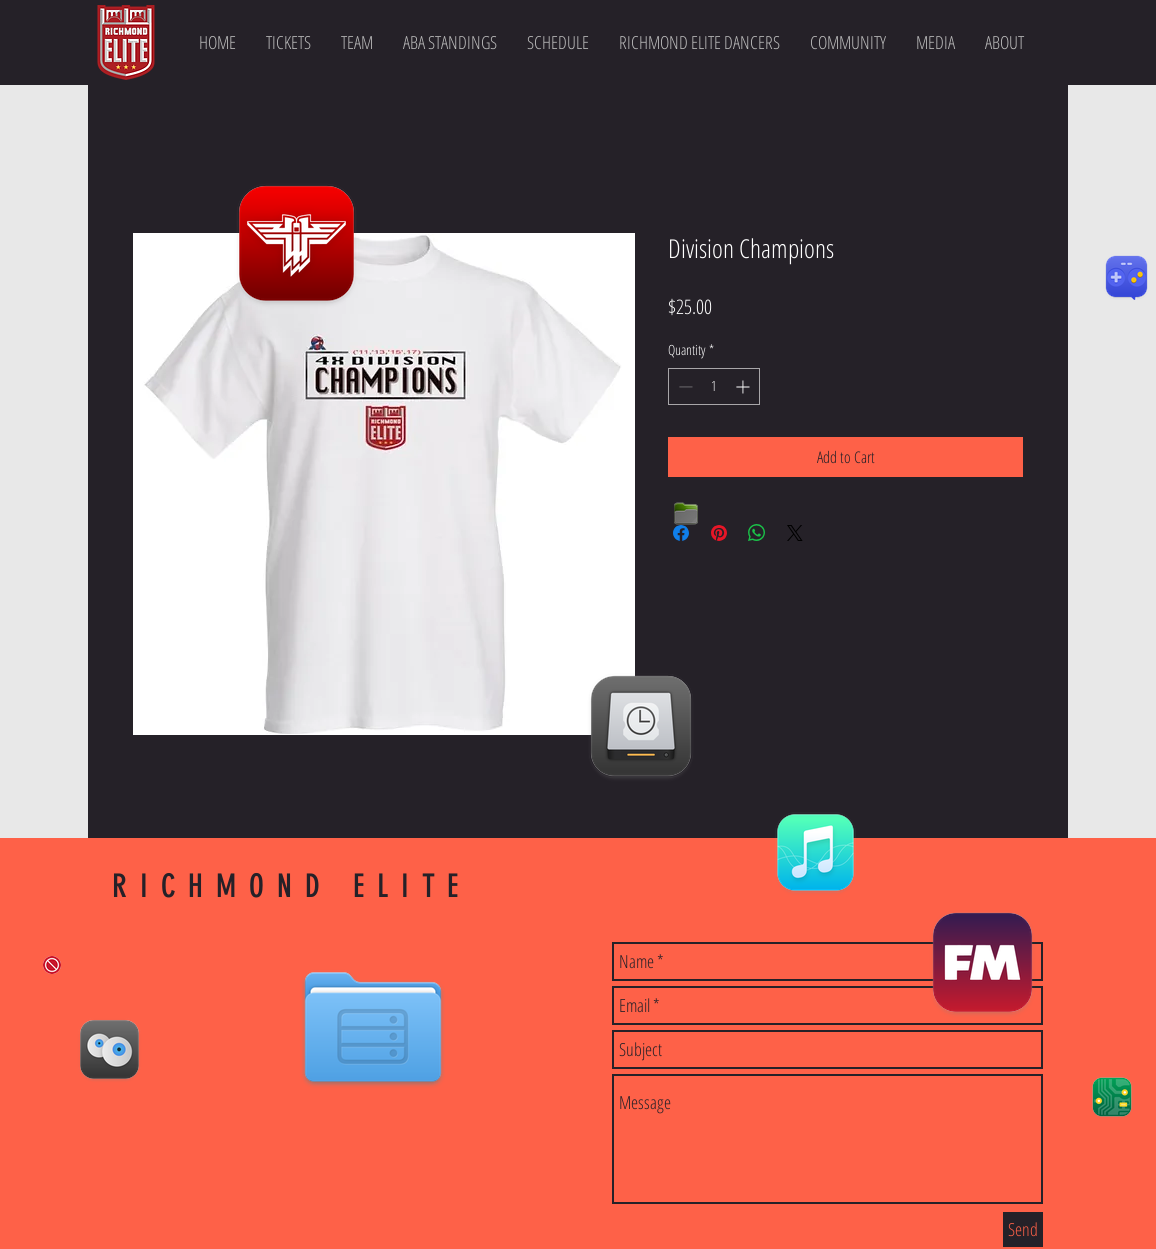 The image size is (1156, 1249). What do you see at coordinates (982, 962) in the screenshot?
I see `open football manager app` at bounding box center [982, 962].